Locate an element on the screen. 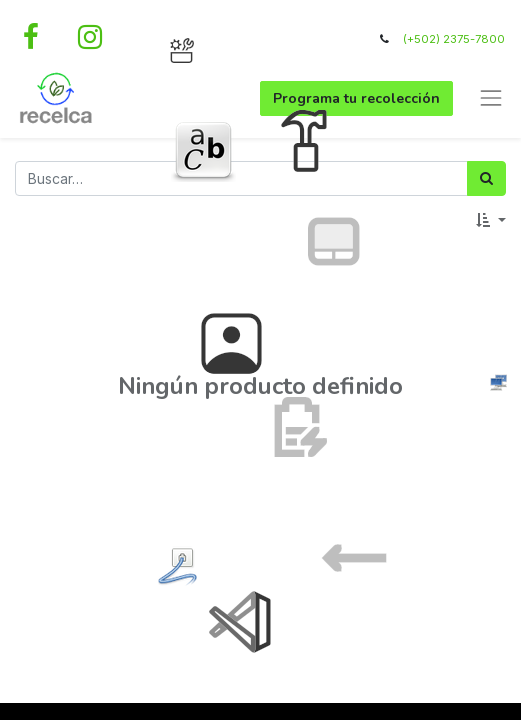 Image resolution: width=521 pixels, height=720 pixels. access additional system preferences is located at coordinates (181, 50).